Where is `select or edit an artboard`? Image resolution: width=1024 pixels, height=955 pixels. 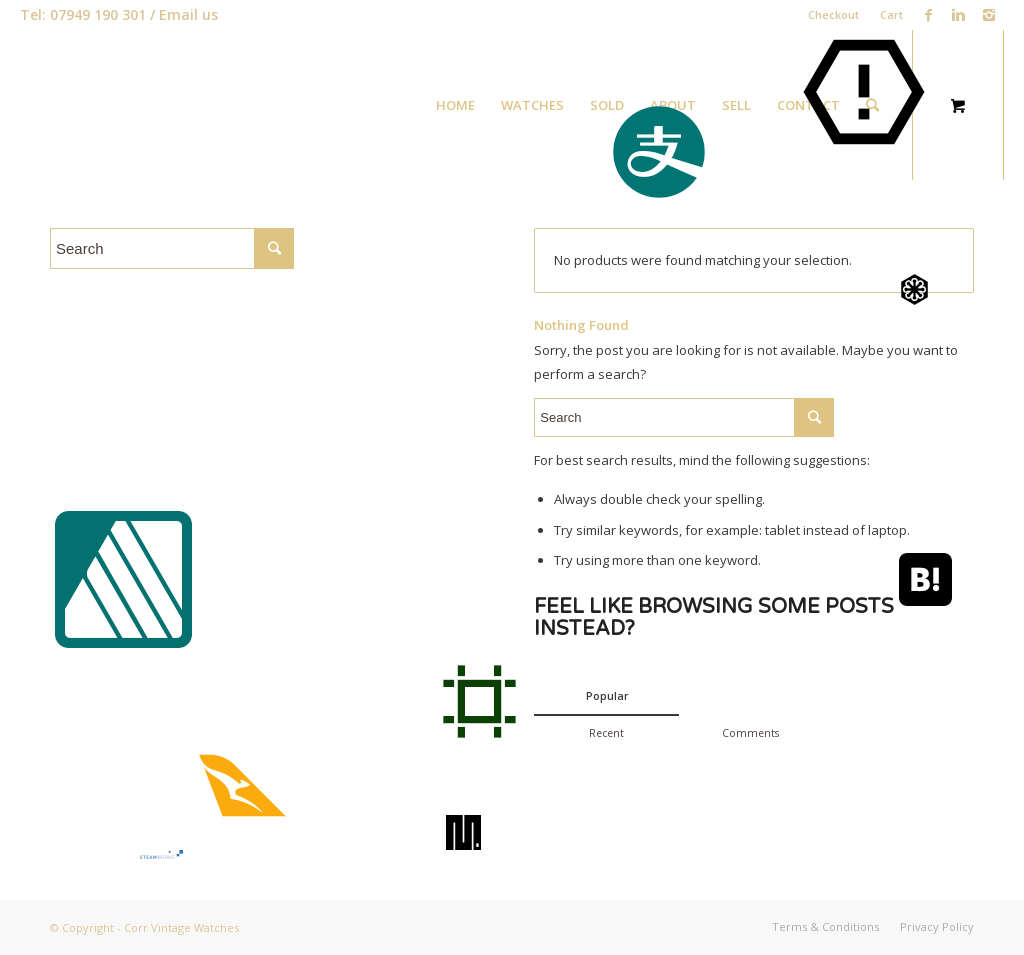
select or edit an artboard is located at coordinates (479, 701).